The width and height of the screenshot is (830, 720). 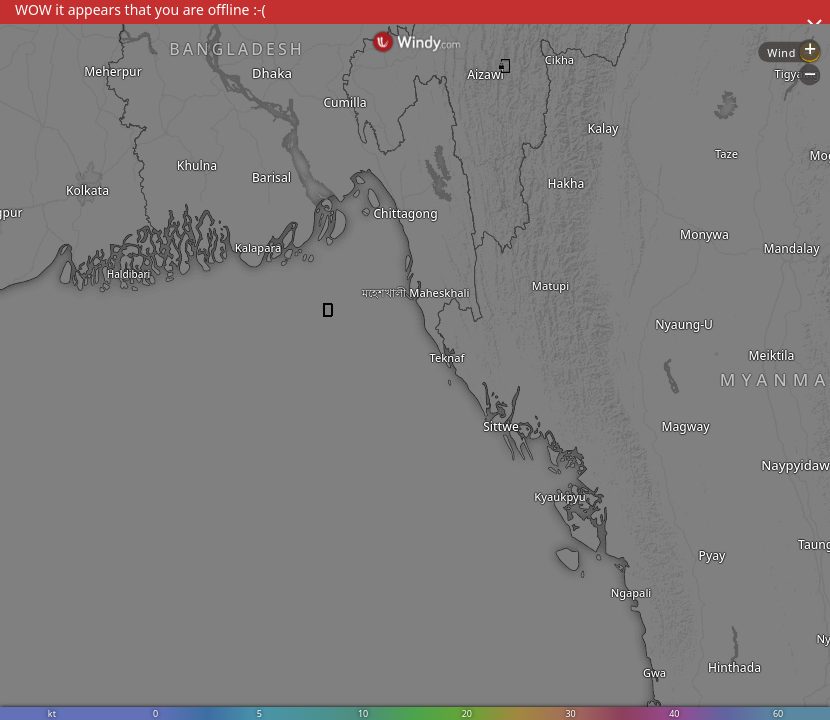 I want to click on access mobile device settings, so click(x=328, y=310).